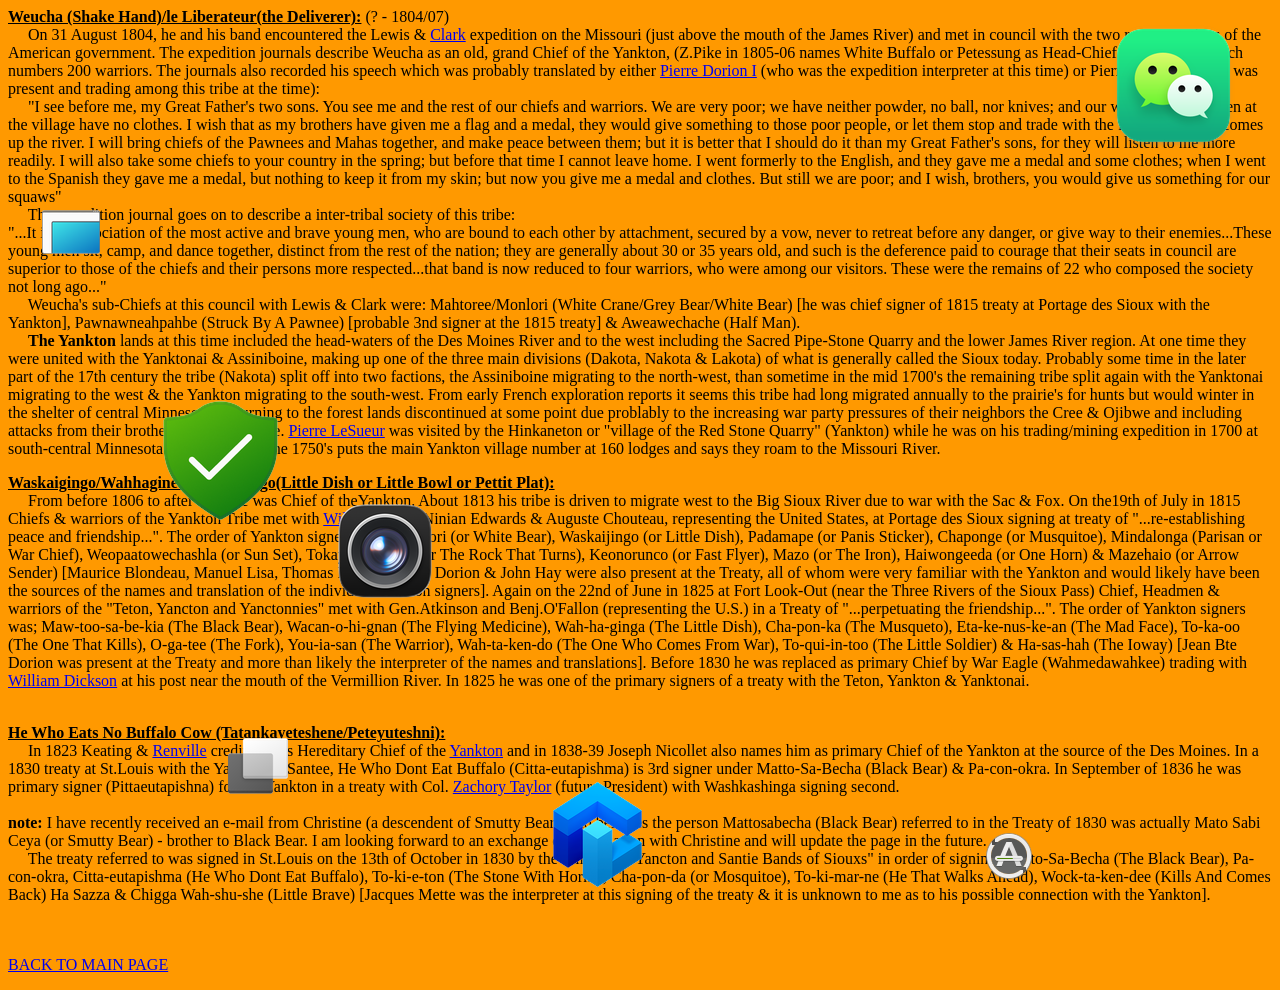 This screenshot has width=1280, height=990. What do you see at coordinates (258, 766) in the screenshot?
I see `open task view to see all open windows` at bounding box center [258, 766].